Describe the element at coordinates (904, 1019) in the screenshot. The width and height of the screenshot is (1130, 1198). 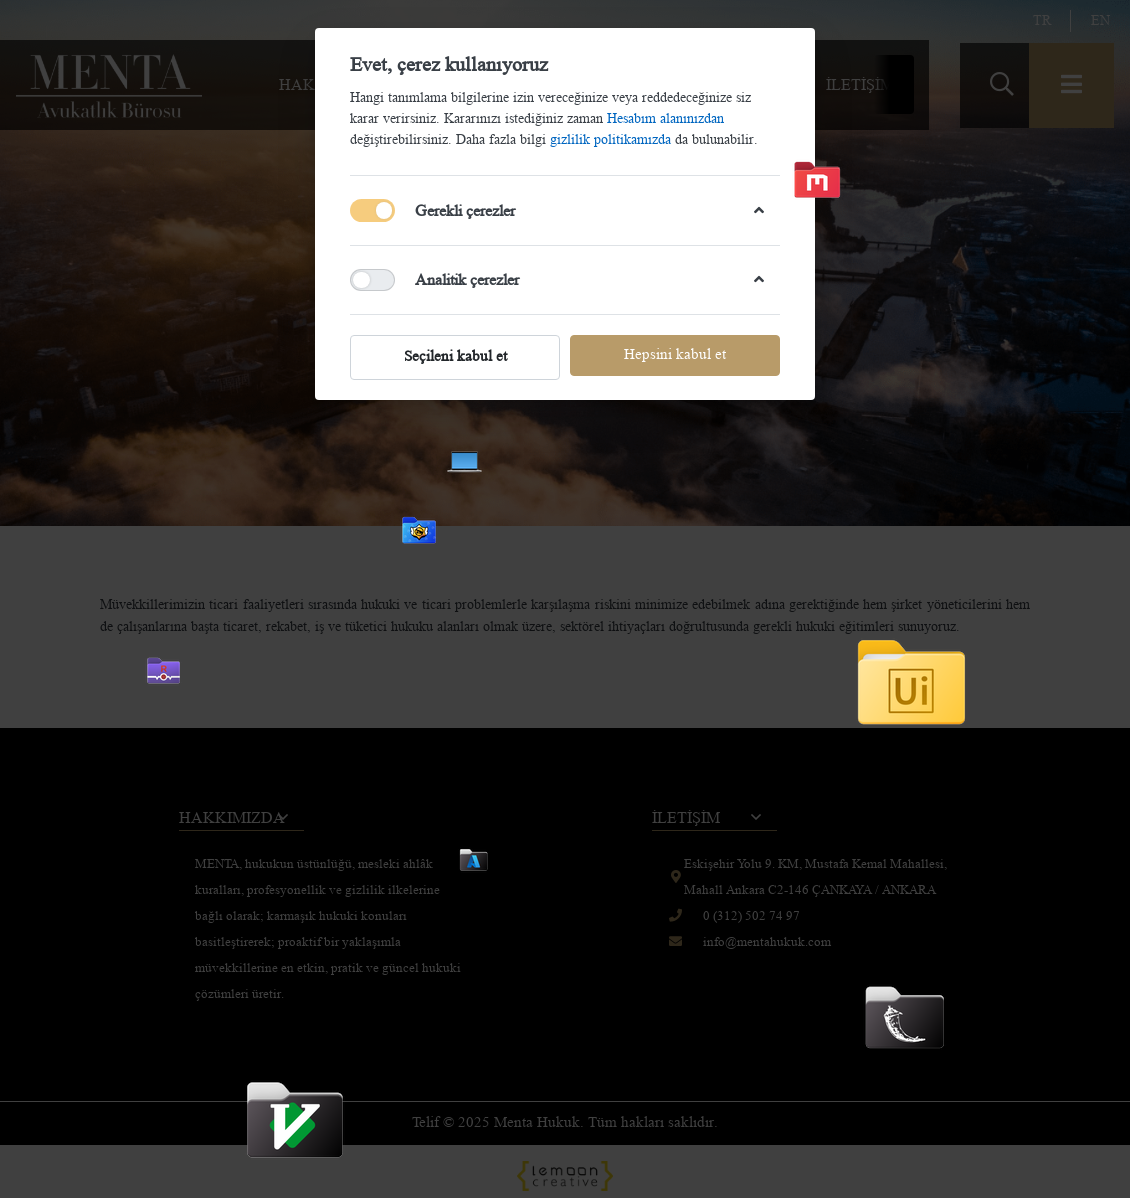
I see `open folder containing lab or experiment files` at that location.